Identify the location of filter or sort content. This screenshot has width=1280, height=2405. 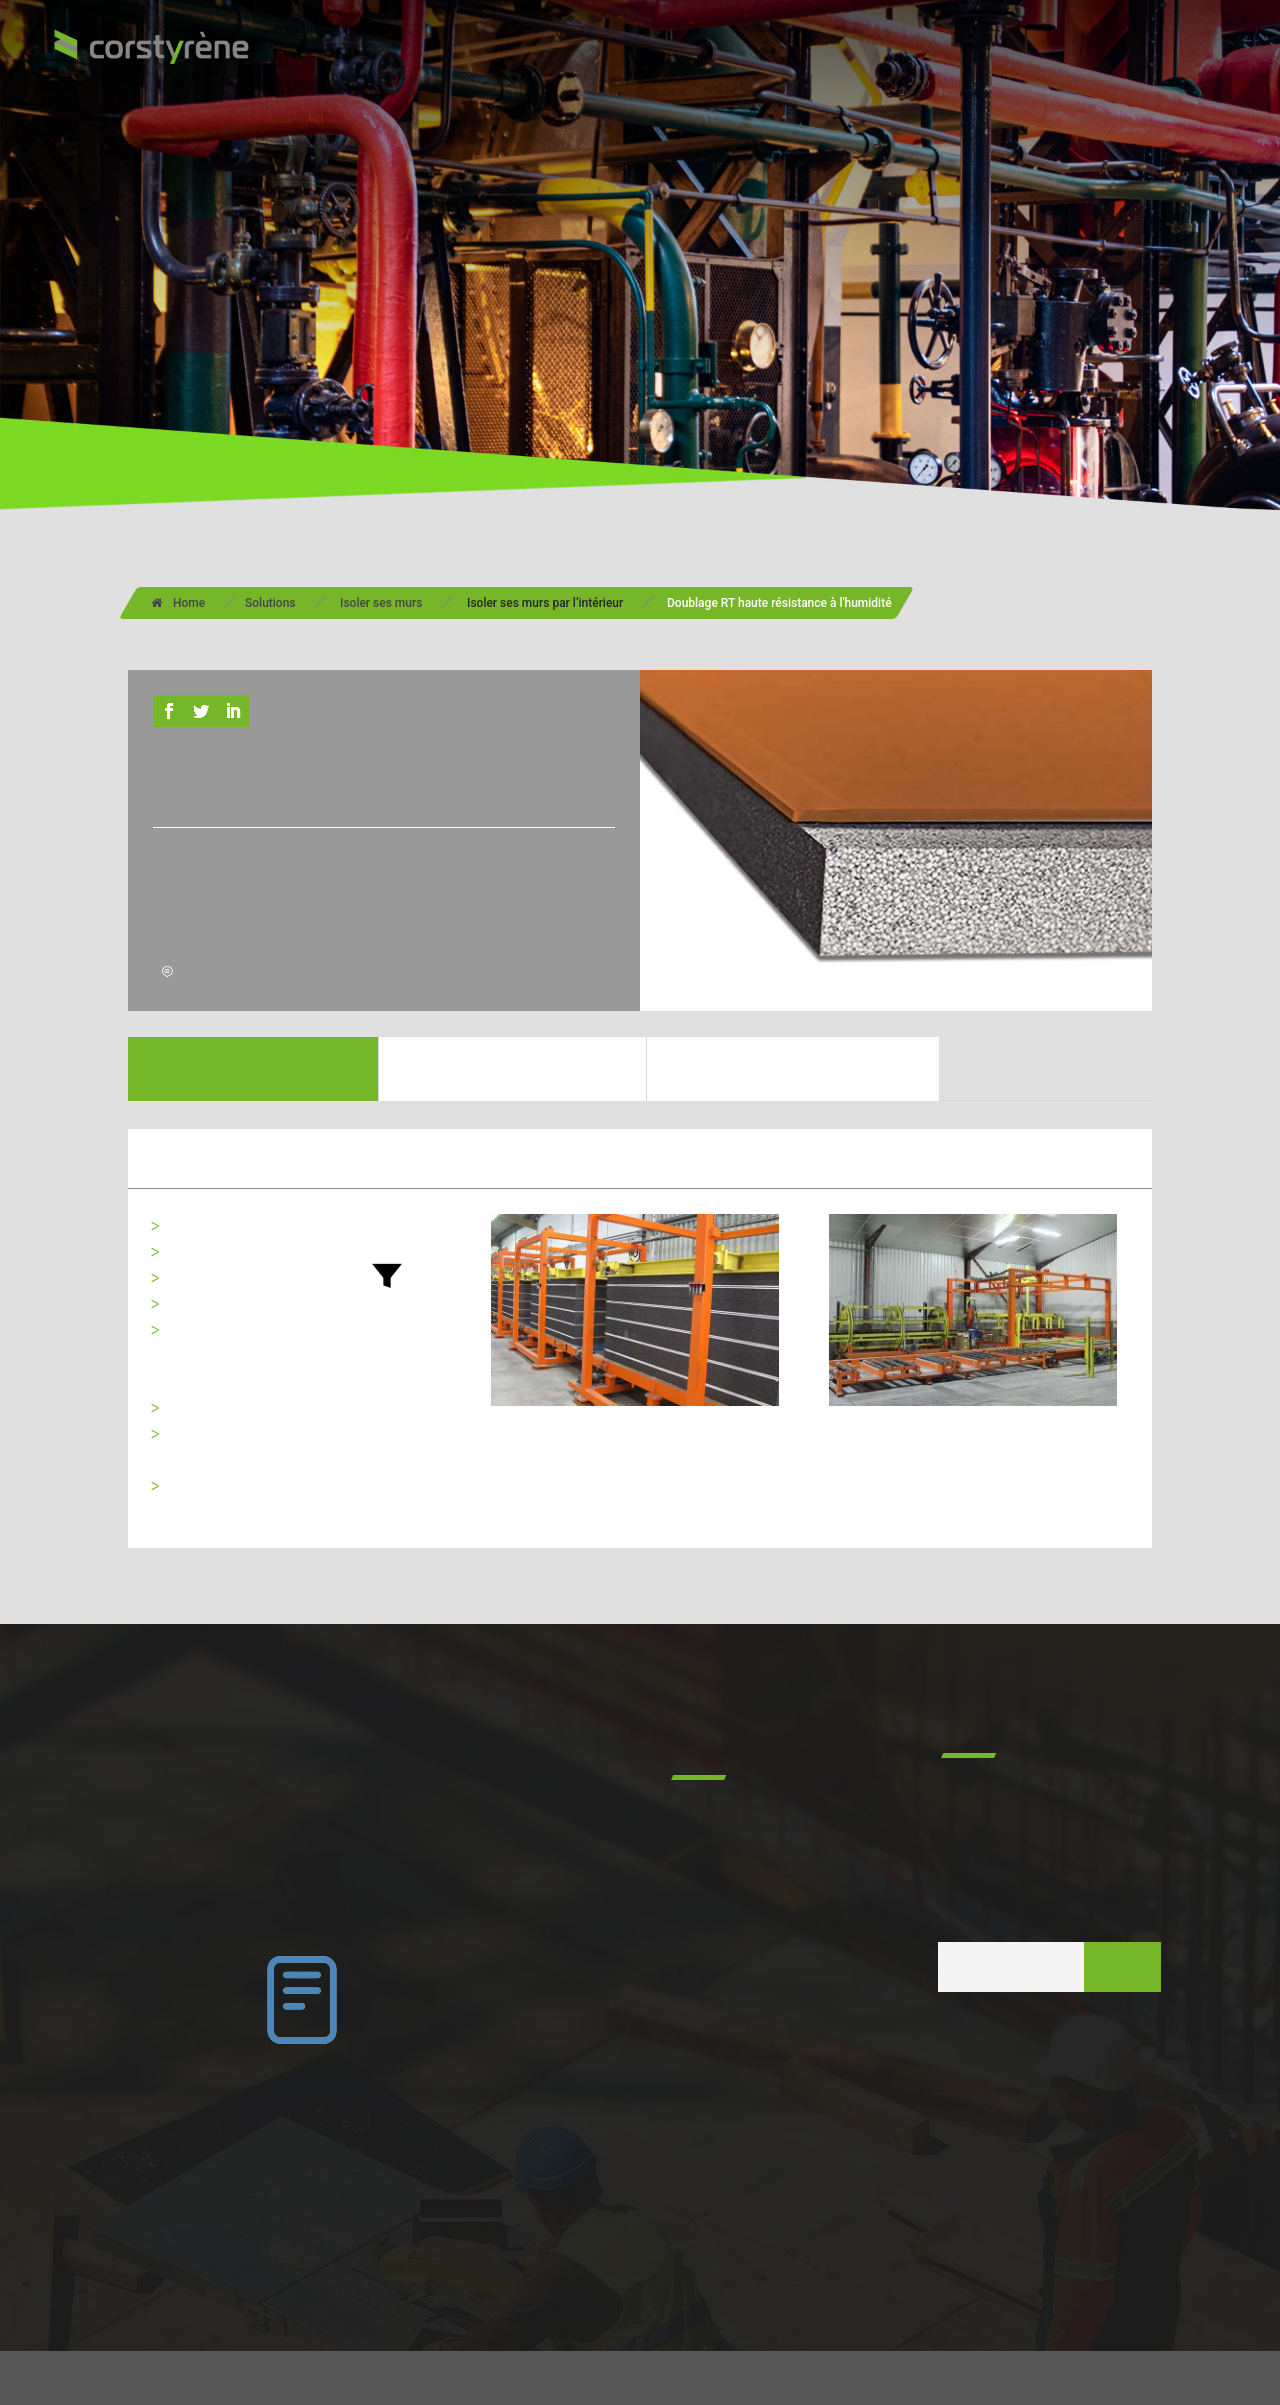
(387, 1276).